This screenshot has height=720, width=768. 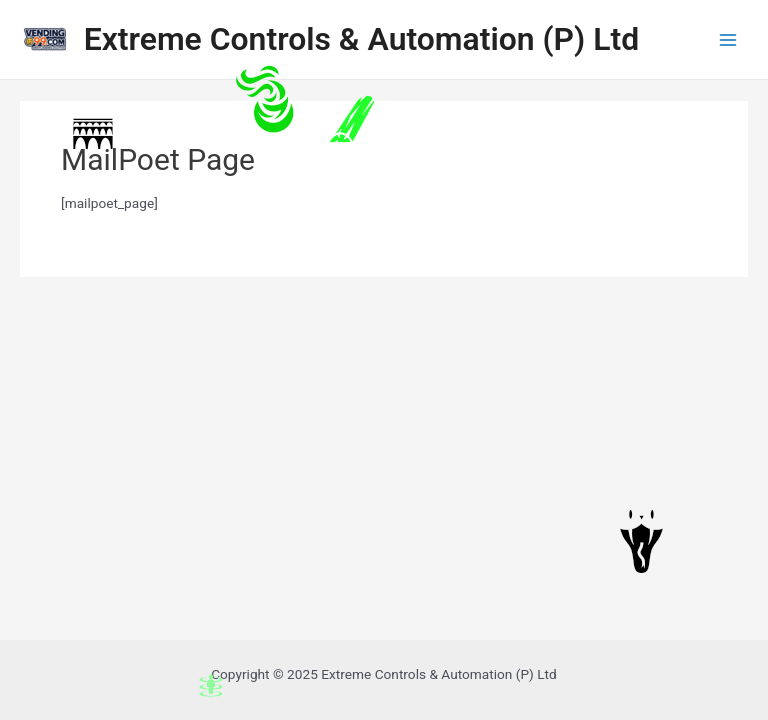 What do you see at coordinates (93, 130) in the screenshot?
I see `view aqueduct or water infrastructure` at bounding box center [93, 130].